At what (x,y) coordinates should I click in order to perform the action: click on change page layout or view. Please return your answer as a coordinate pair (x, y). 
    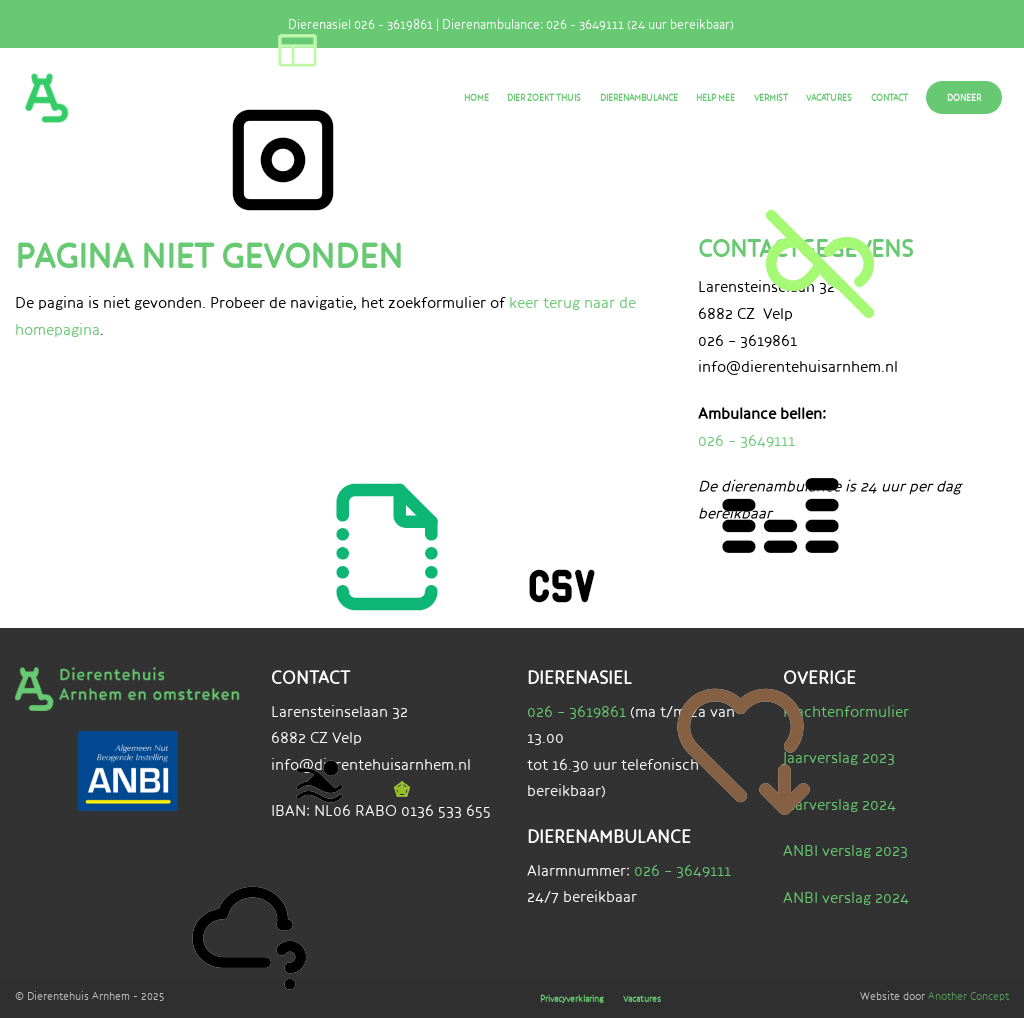
    Looking at the image, I should click on (297, 50).